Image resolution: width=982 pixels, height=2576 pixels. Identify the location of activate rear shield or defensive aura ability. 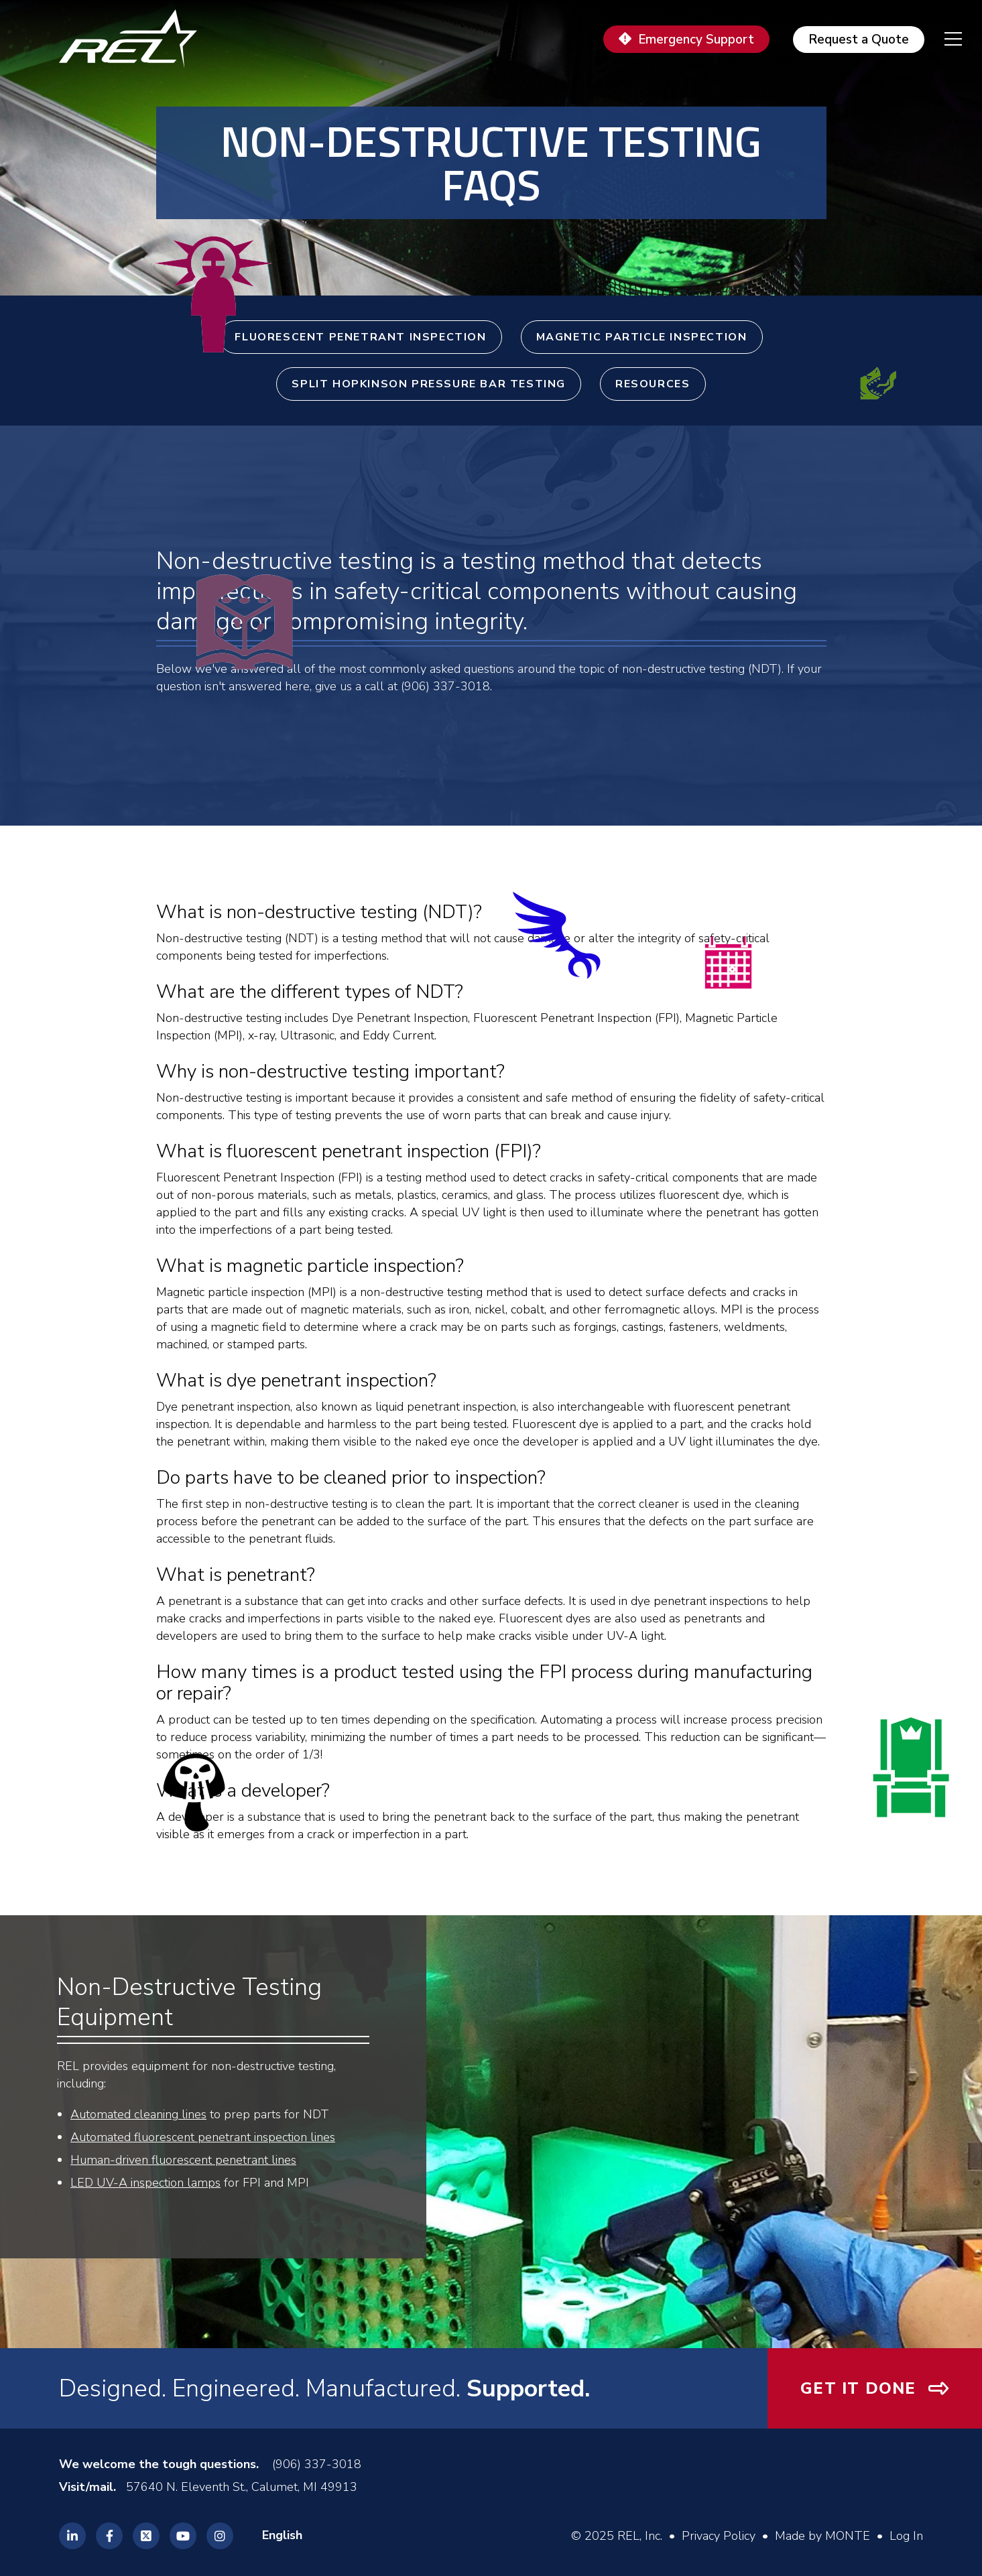
(213, 294).